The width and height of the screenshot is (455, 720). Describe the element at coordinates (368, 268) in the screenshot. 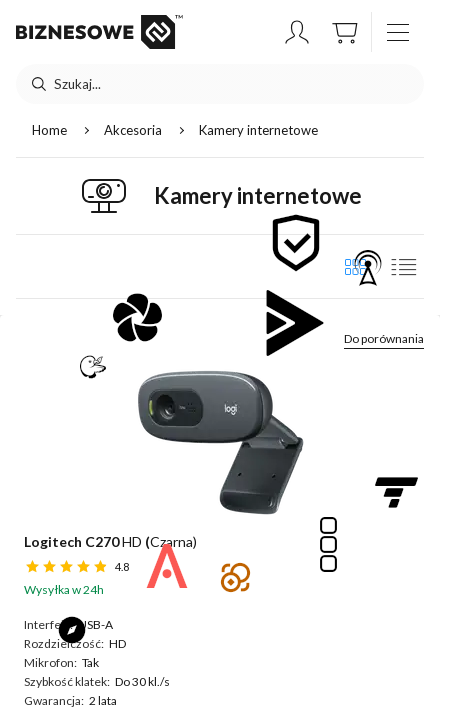

I see `statuspal brand logo` at that location.